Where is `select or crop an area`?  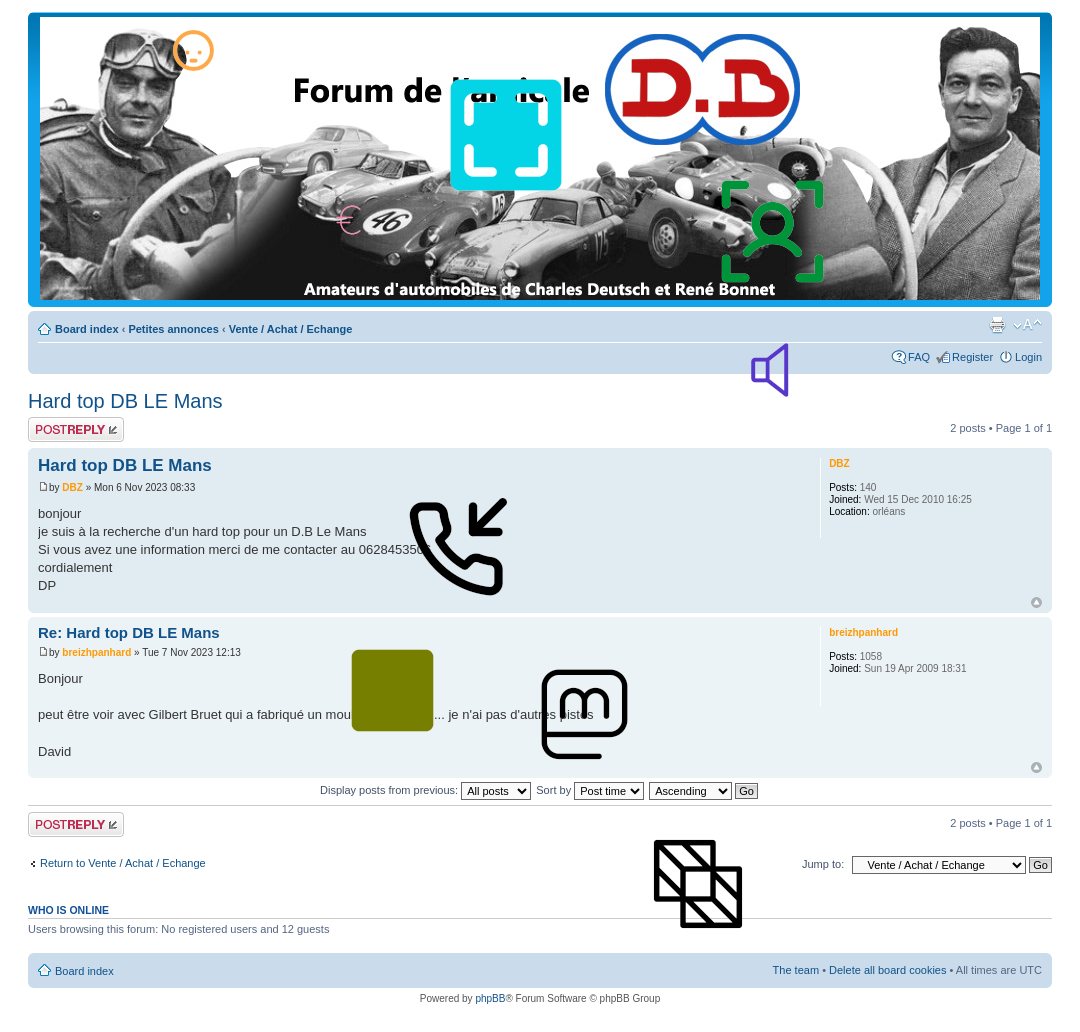
select or crop an area is located at coordinates (506, 135).